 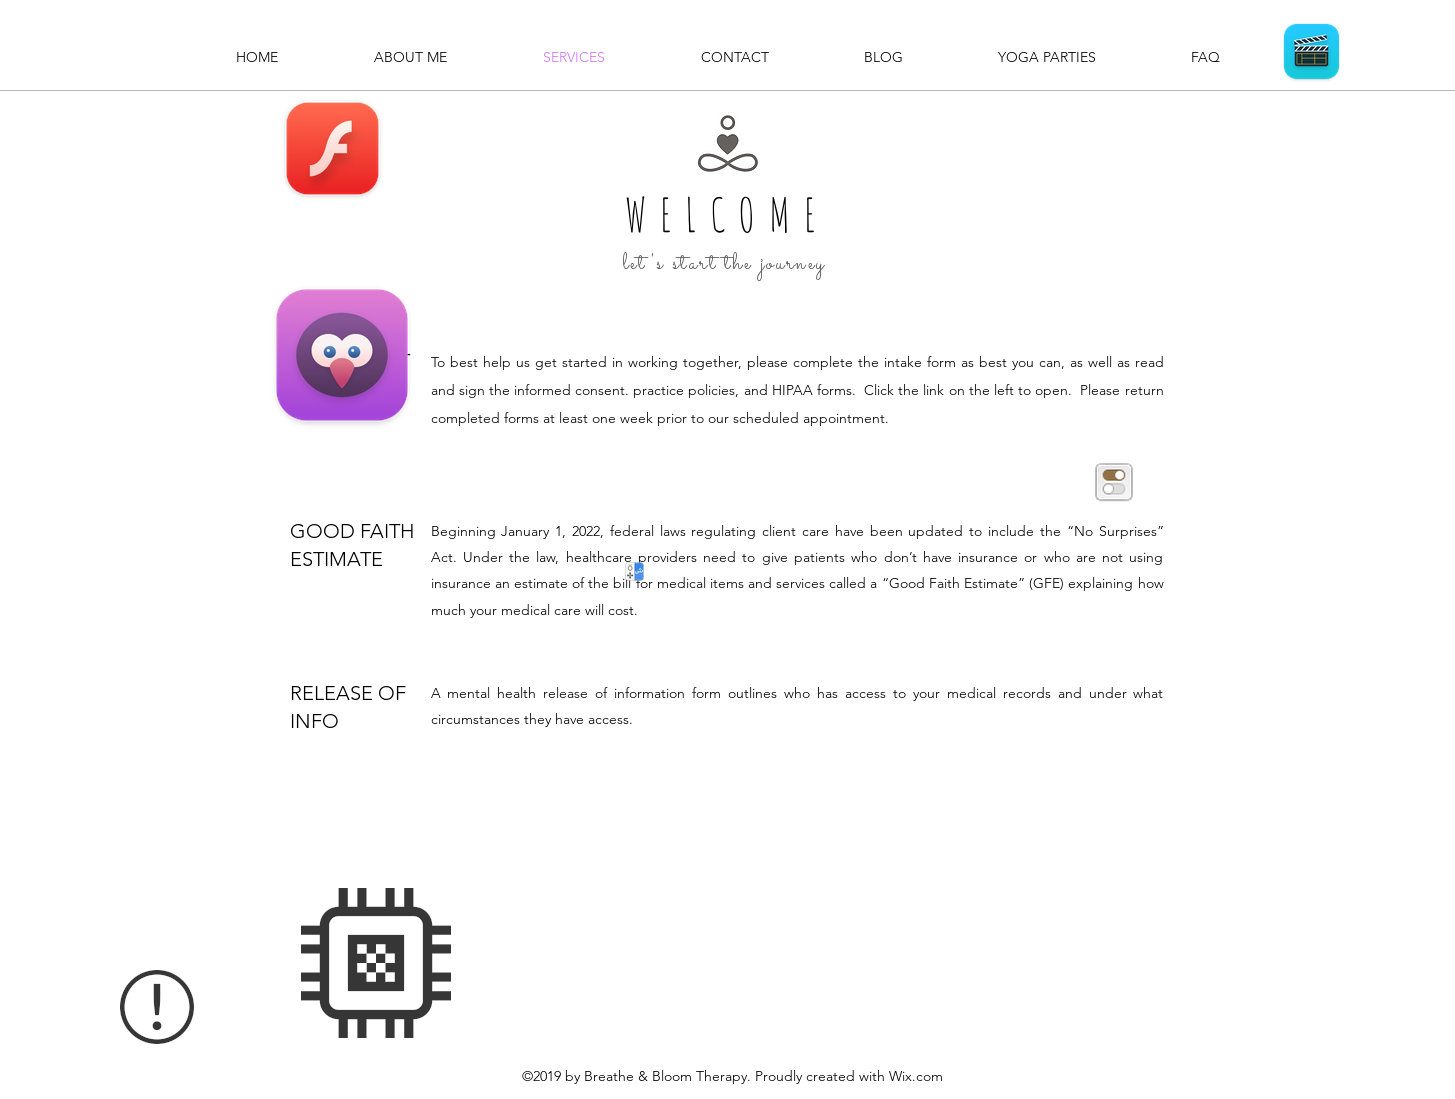 What do you see at coordinates (332, 148) in the screenshot?
I see `open Adobe Flash Player` at bounding box center [332, 148].